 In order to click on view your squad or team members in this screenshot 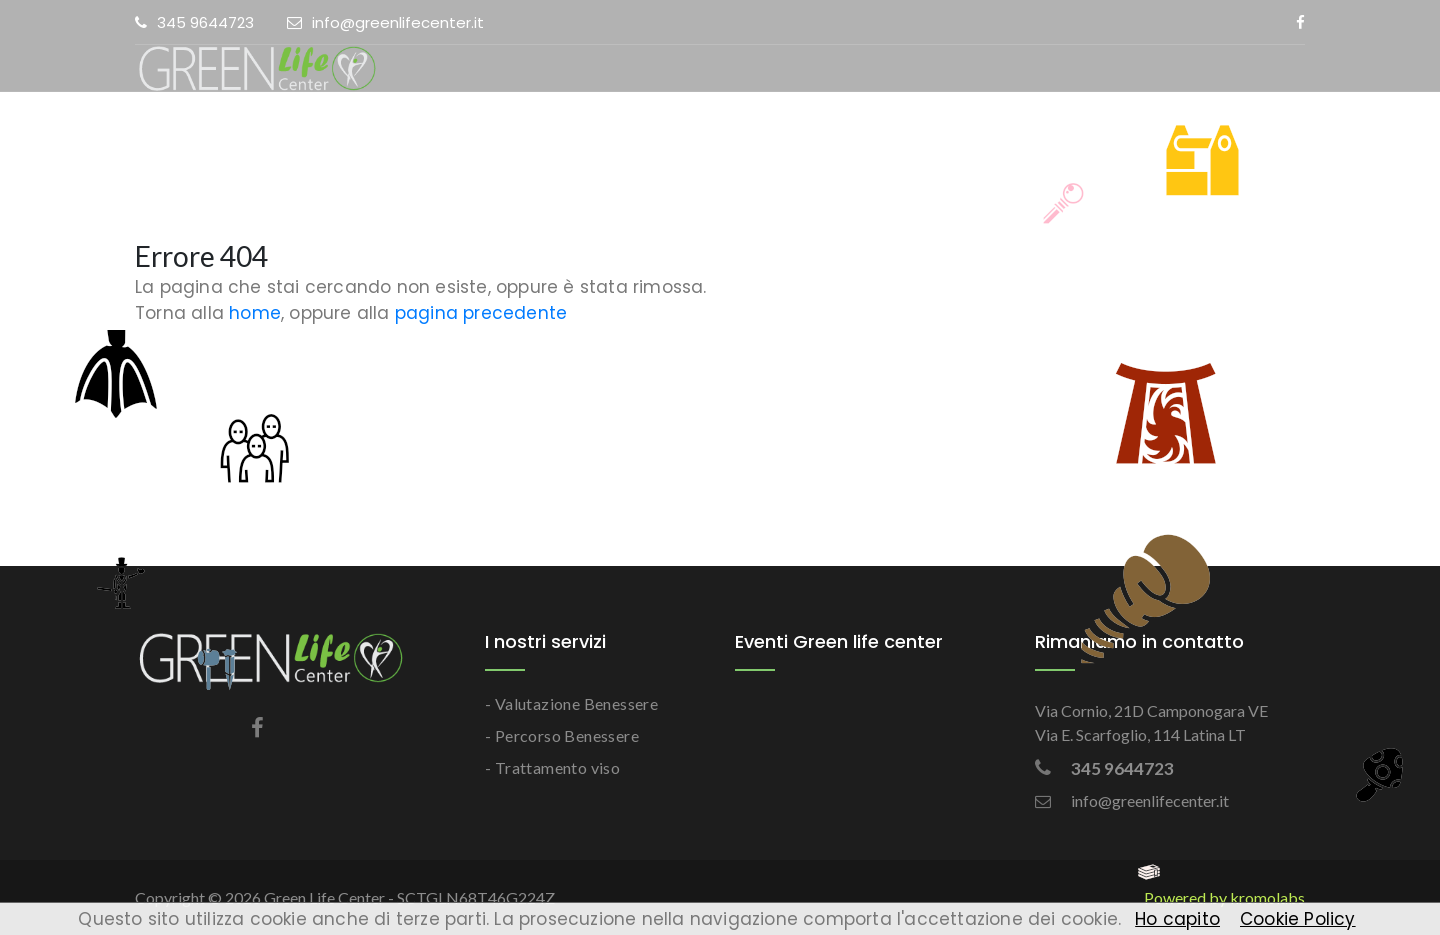, I will do `click(255, 448)`.